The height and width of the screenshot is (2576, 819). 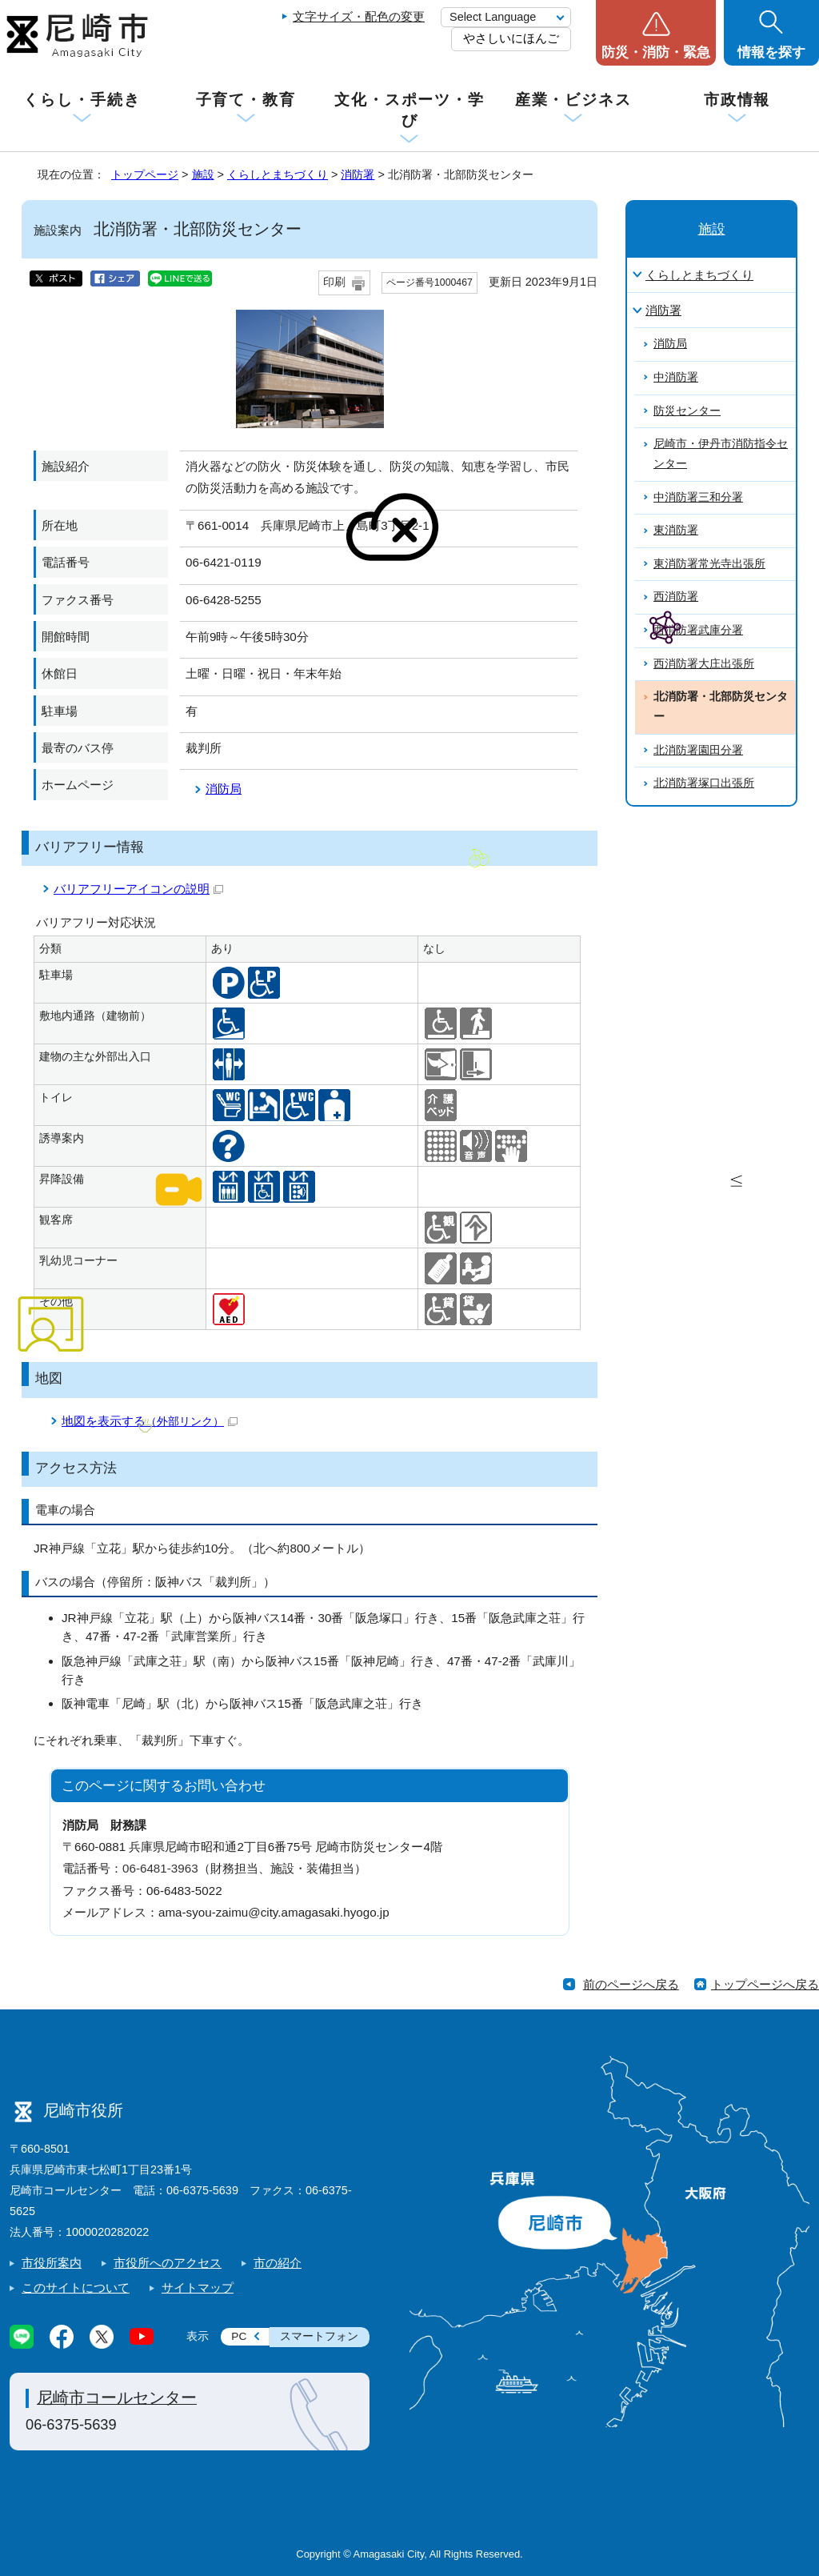 I want to click on indicates fruit or produce category, so click(x=478, y=858).